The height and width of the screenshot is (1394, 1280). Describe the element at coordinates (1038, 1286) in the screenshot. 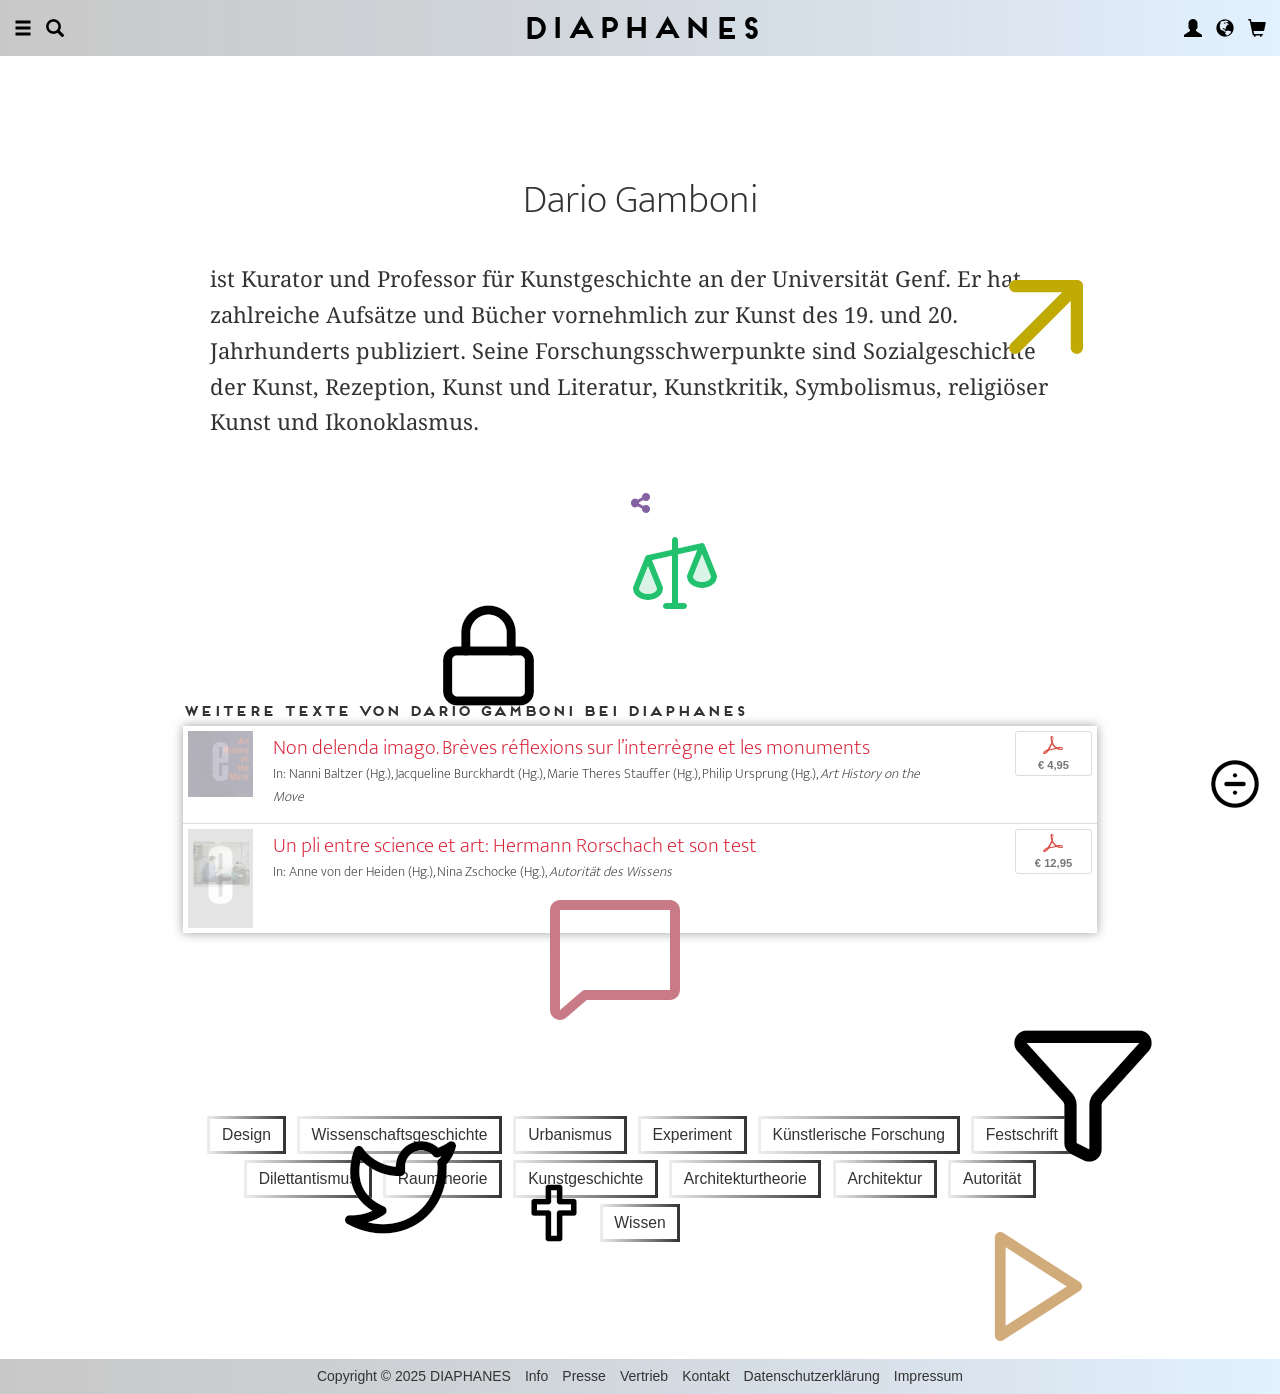

I see `play media or video content` at that location.